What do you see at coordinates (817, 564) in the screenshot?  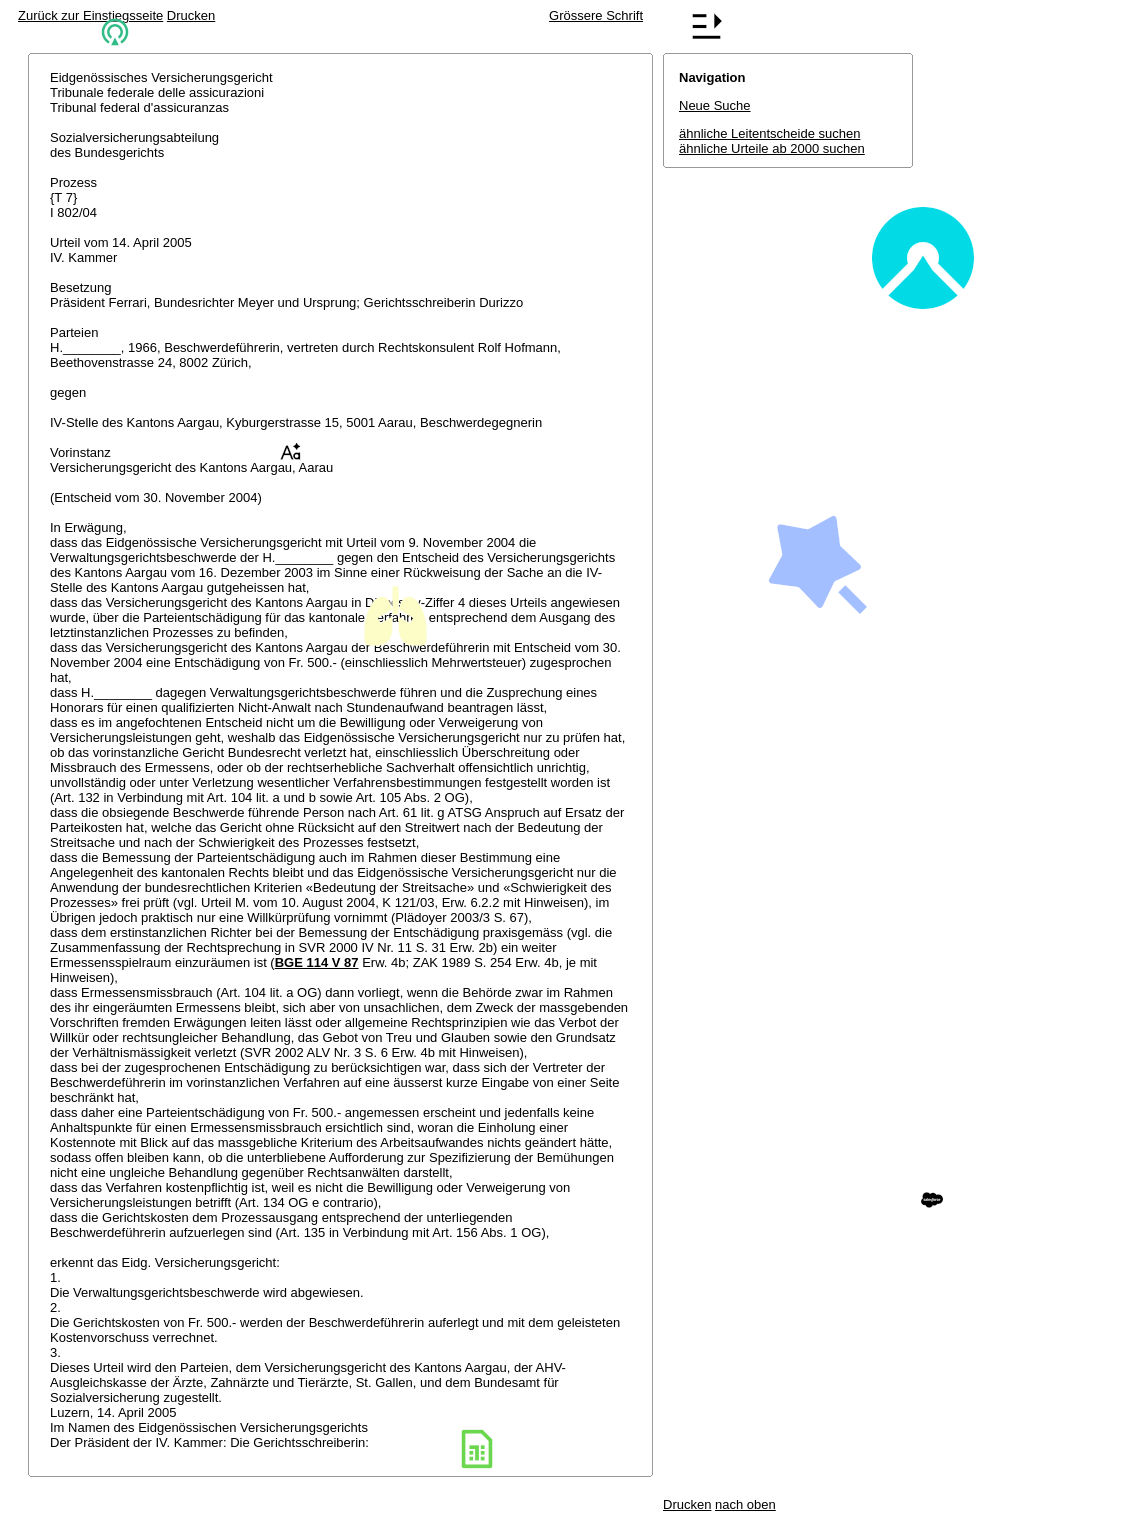 I see `apply magic wand or auto-enhance effect` at bounding box center [817, 564].